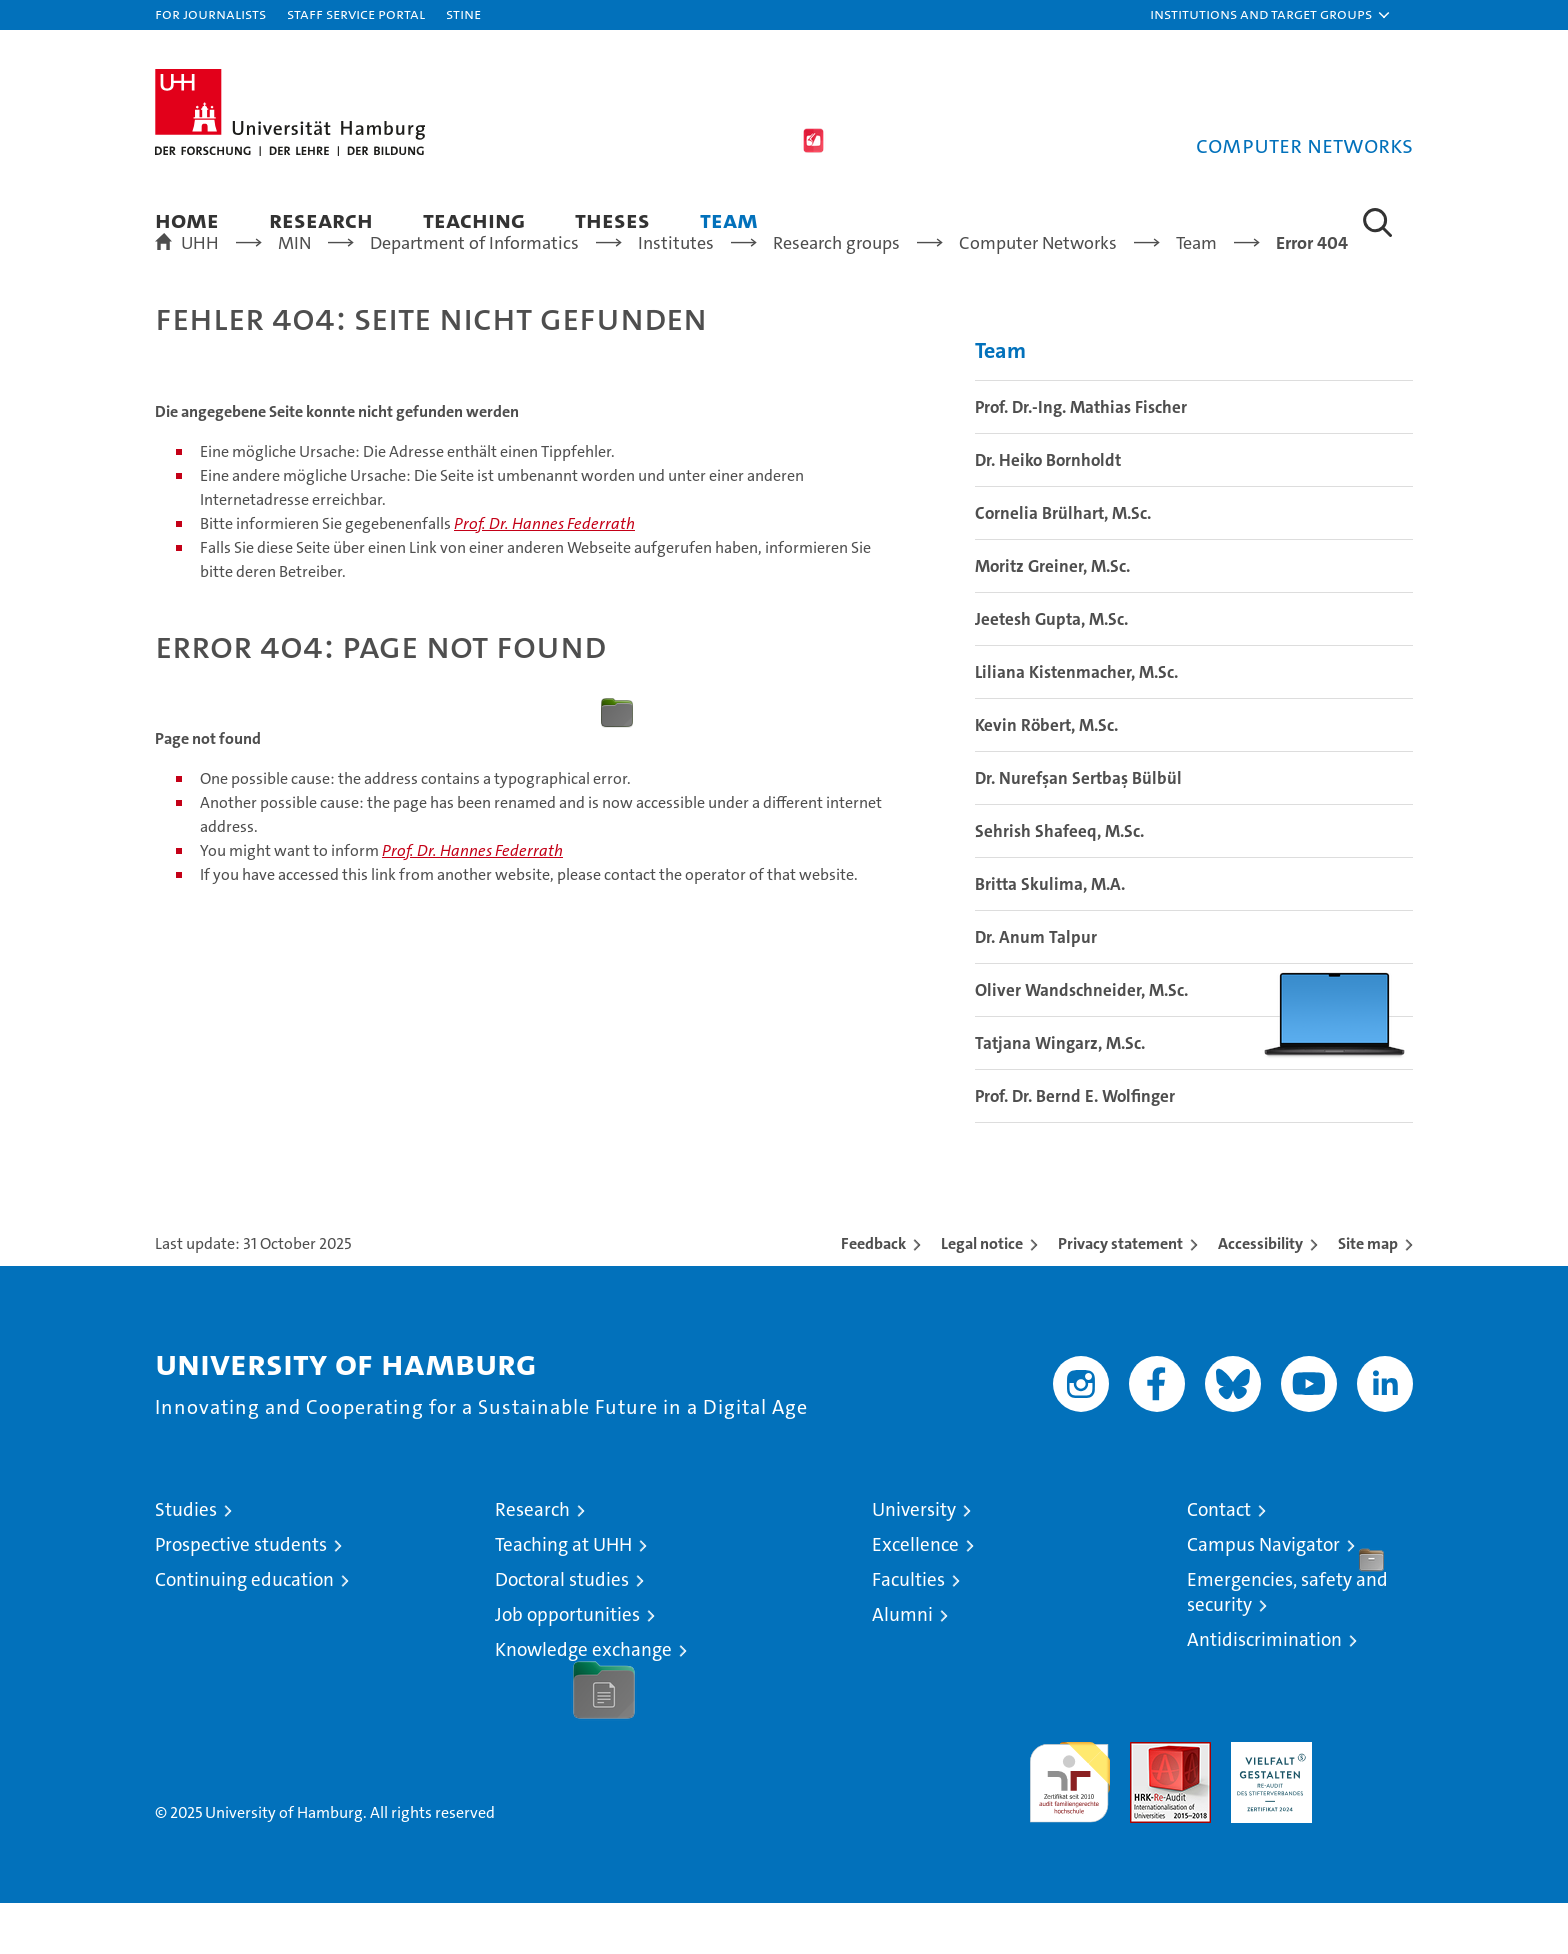  What do you see at coordinates (813, 140) in the screenshot?
I see `an eps vector image file` at bounding box center [813, 140].